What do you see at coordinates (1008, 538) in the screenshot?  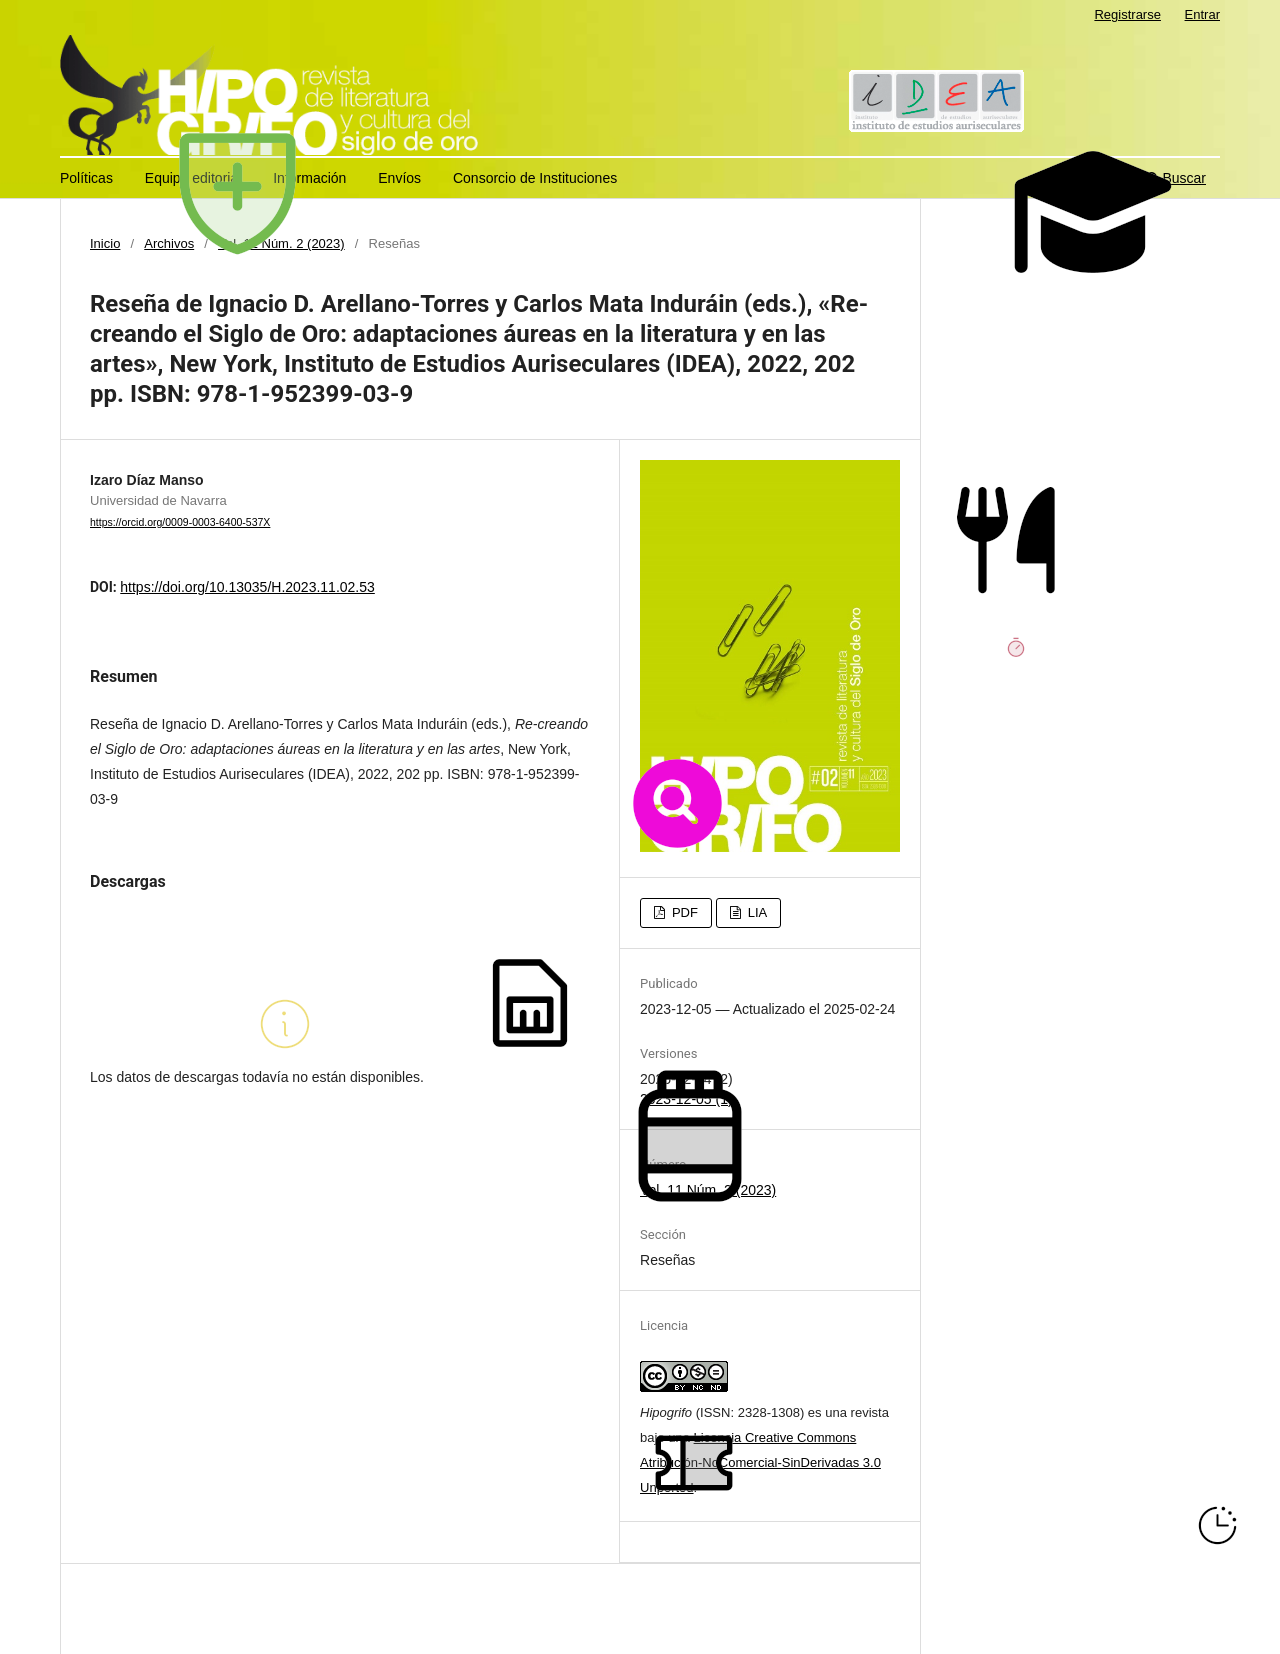 I see `access food and dining options` at bounding box center [1008, 538].